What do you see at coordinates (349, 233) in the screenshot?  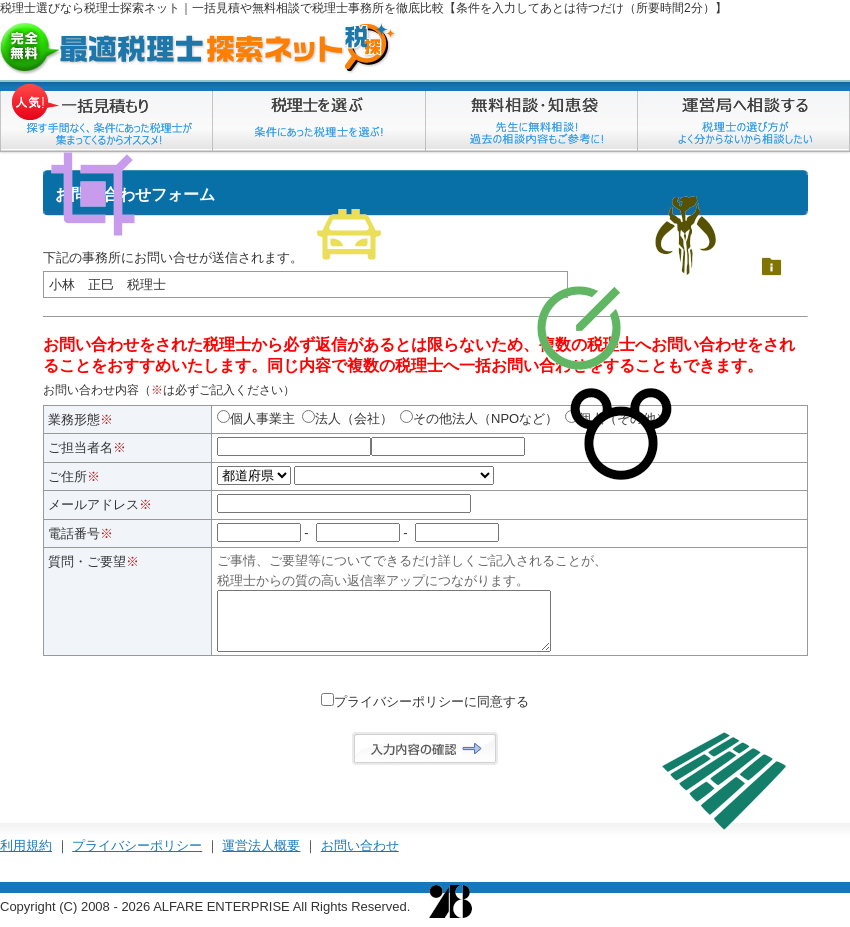 I see `locate nearby police stations` at bounding box center [349, 233].